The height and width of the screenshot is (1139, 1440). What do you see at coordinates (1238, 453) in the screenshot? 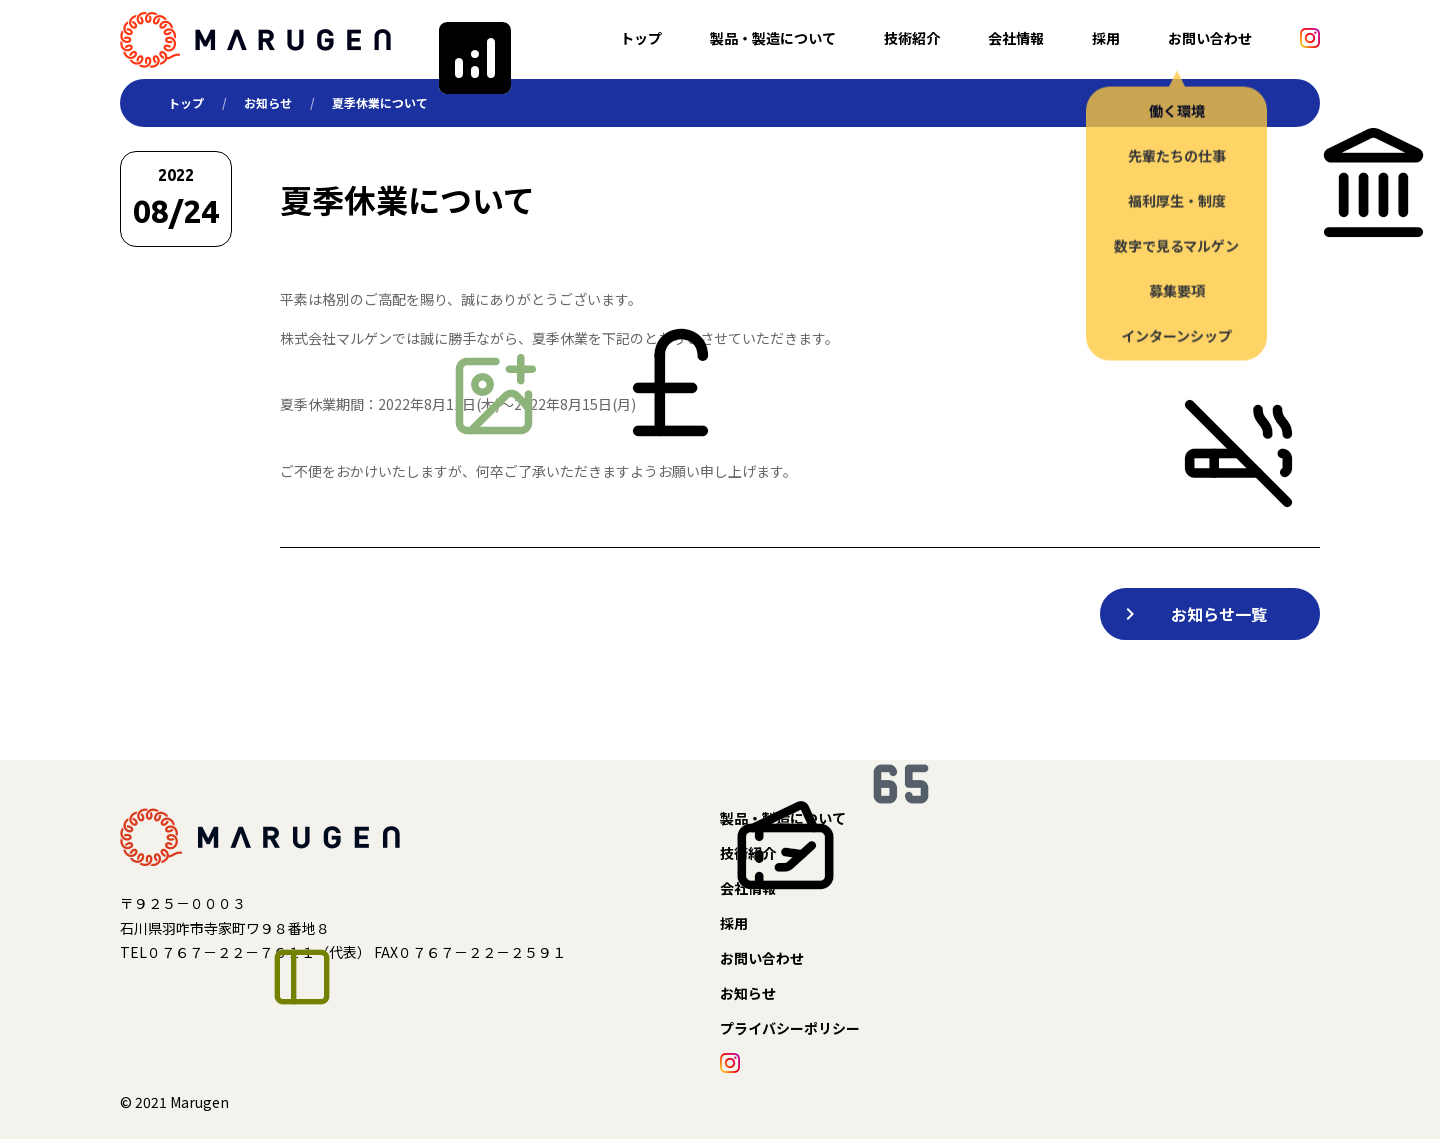
I see `no smoking allowed in this area` at bounding box center [1238, 453].